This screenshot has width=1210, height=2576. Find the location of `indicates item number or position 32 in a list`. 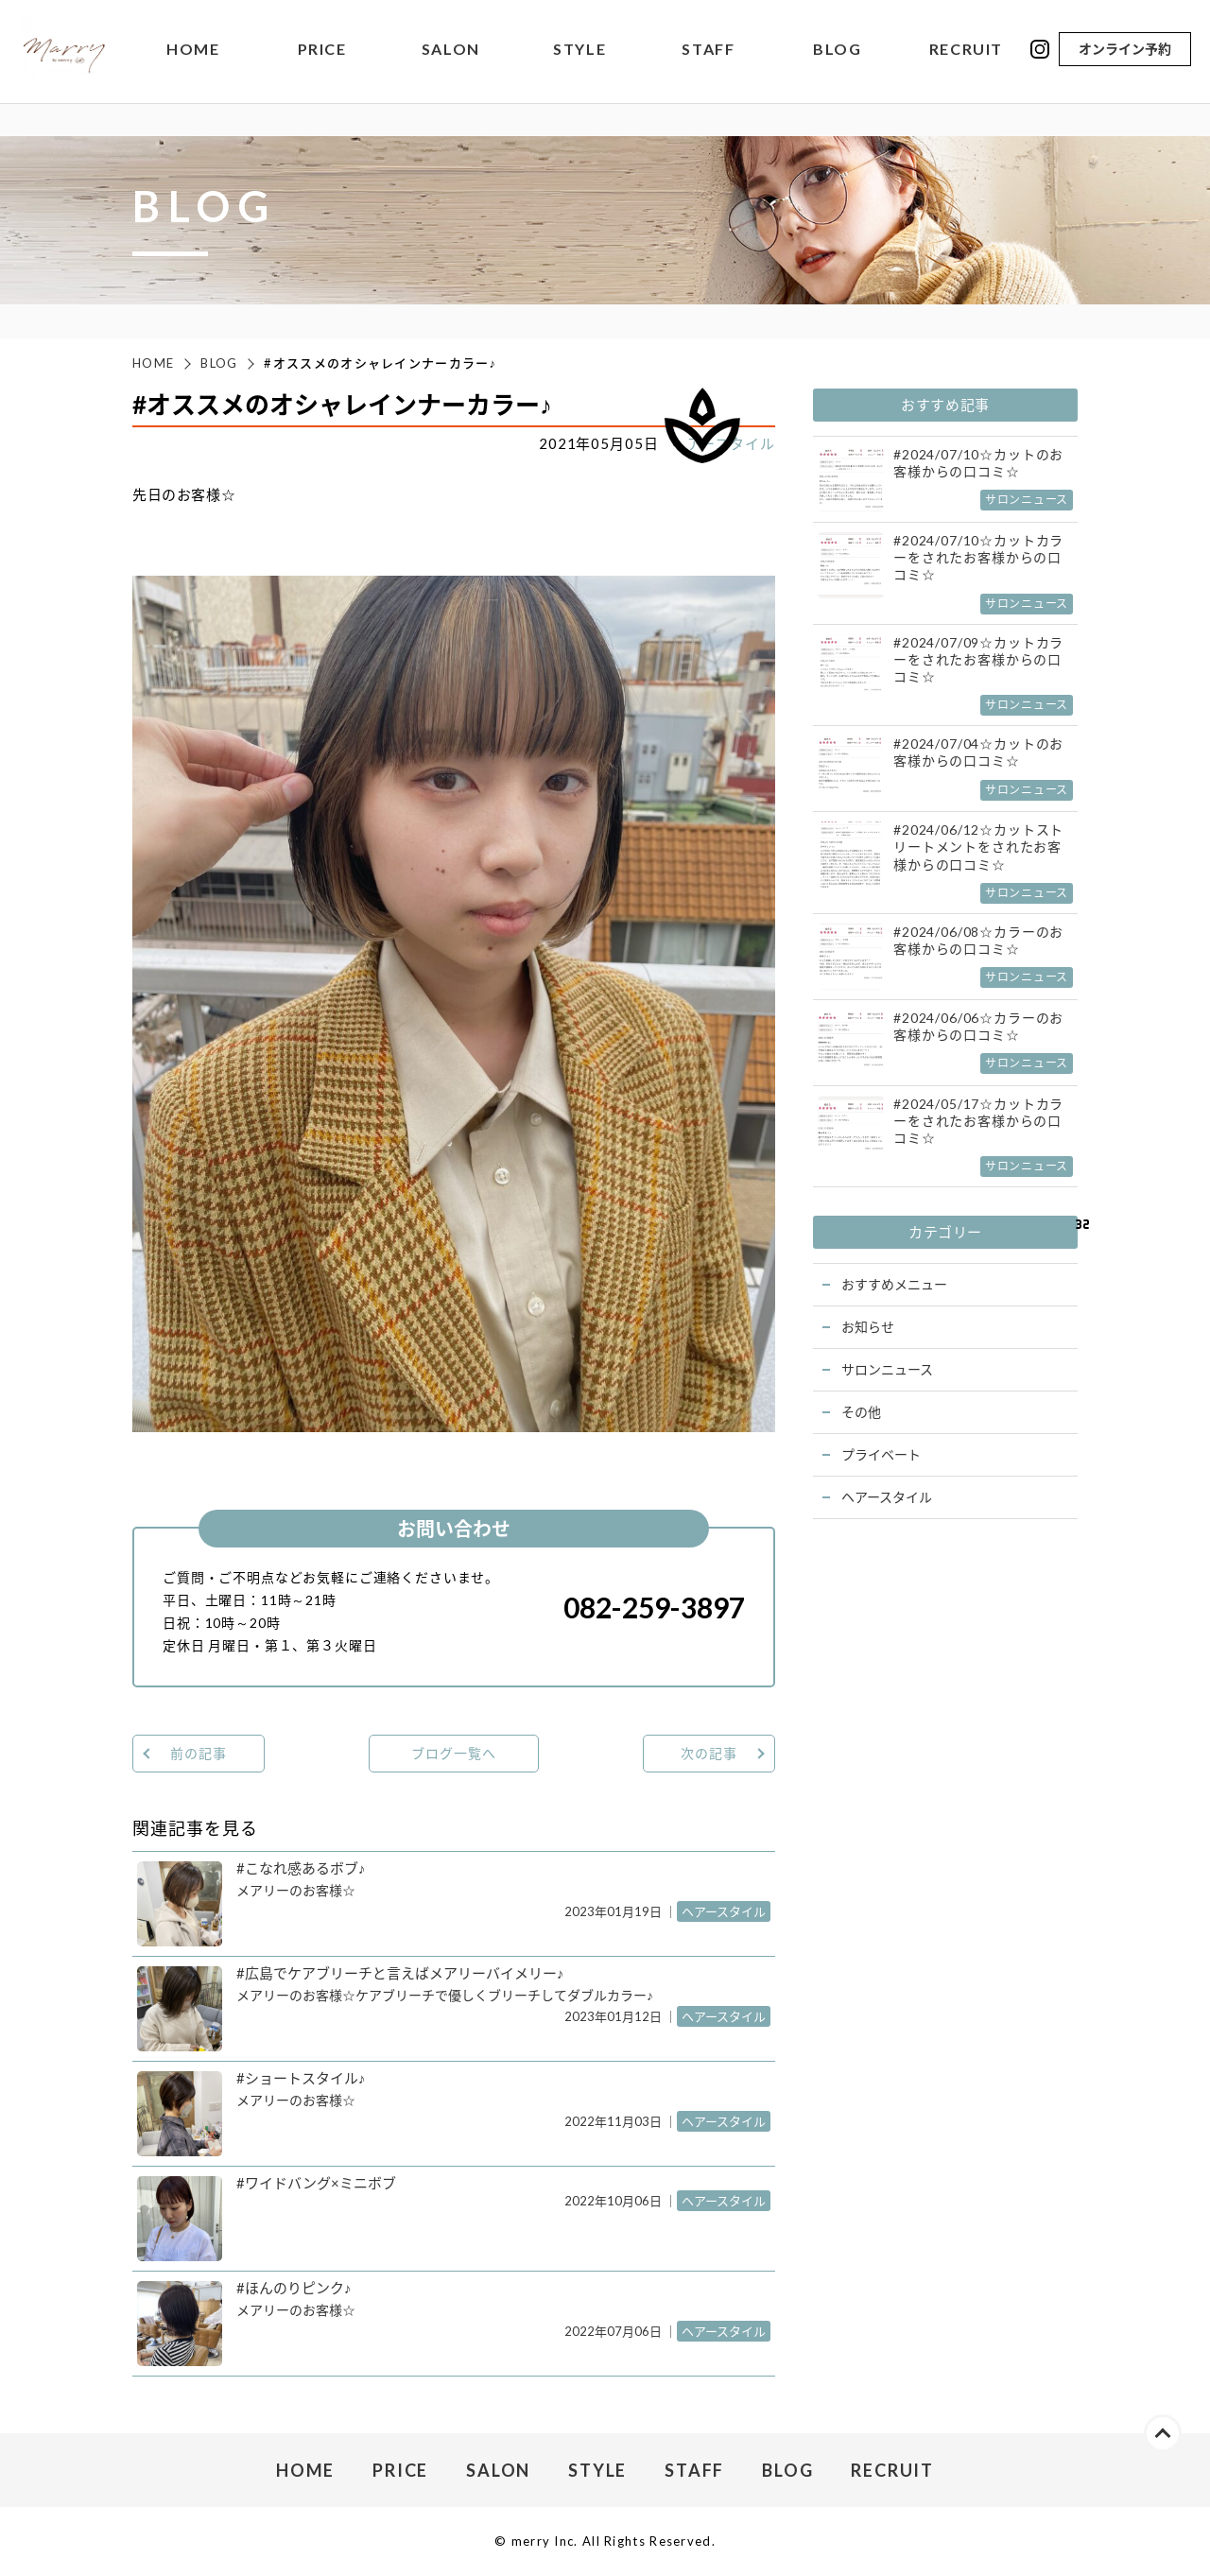

indicates item number or position 32 in a list is located at coordinates (1082, 1224).